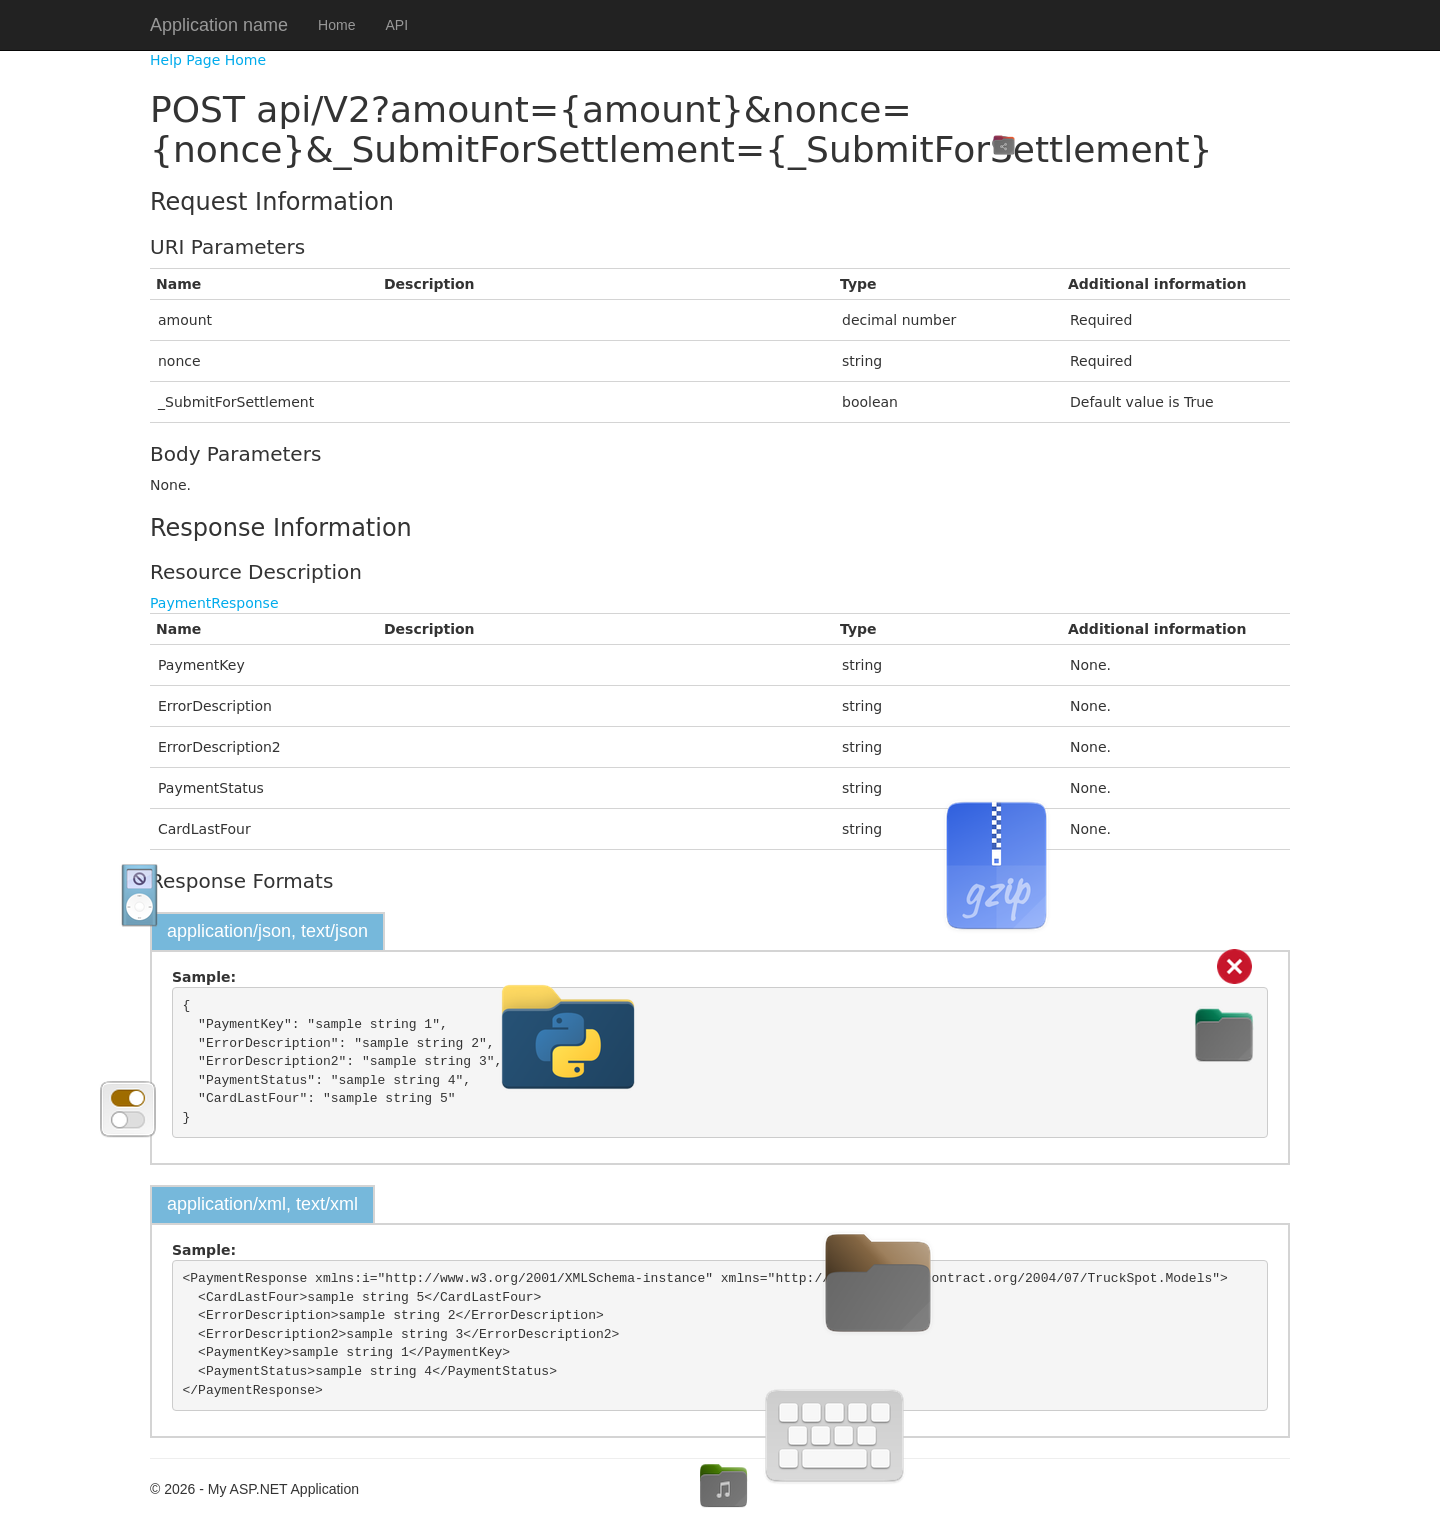 The width and height of the screenshot is (1440, 1529). What do you see at coordinates (1004, 145) in the screenshot?
I see `open your public shared folder` at bounding box center [1004, 145].